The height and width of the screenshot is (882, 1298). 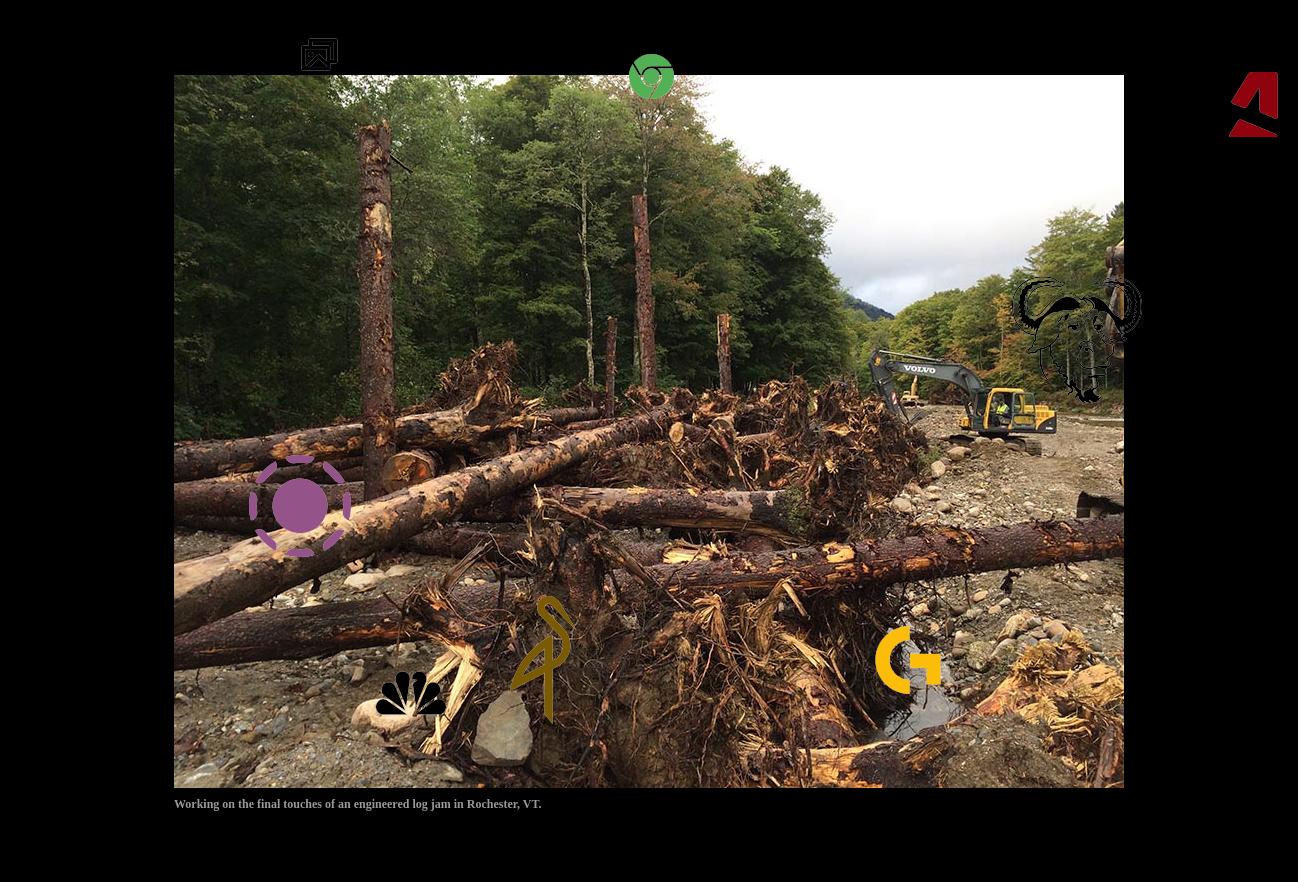 What do you see at coordinates (411, 693) in the screenshot?
I see `NBC network branding or logo` at bounding box center [411, 693].